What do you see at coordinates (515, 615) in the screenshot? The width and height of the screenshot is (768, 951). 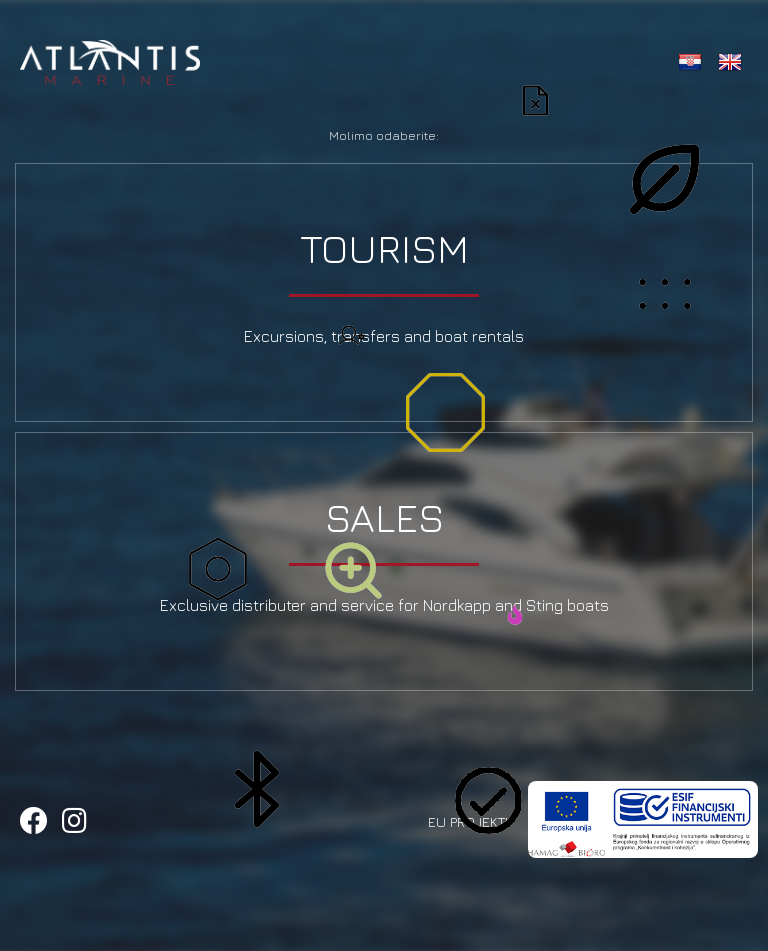 I see `indicates trending or popular content` at bounding box center [515, 615].